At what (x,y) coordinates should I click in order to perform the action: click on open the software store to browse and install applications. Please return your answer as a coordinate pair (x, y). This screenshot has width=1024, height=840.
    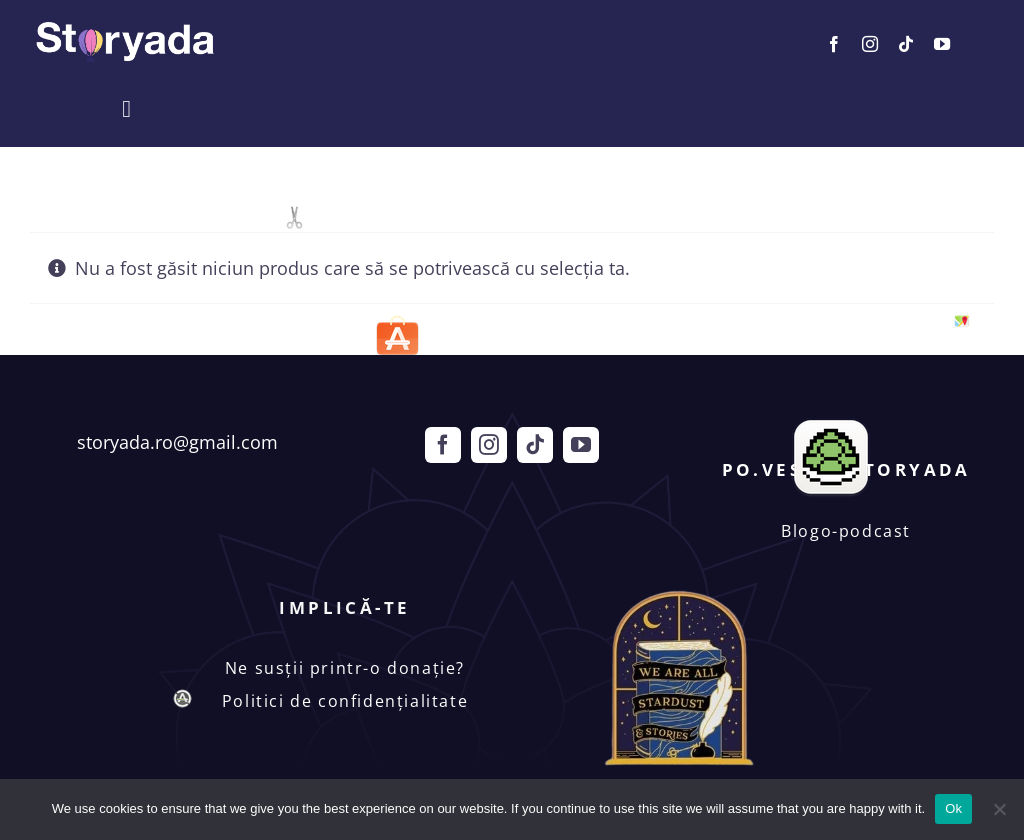
    Looking at the image, I should click on (397, 338).